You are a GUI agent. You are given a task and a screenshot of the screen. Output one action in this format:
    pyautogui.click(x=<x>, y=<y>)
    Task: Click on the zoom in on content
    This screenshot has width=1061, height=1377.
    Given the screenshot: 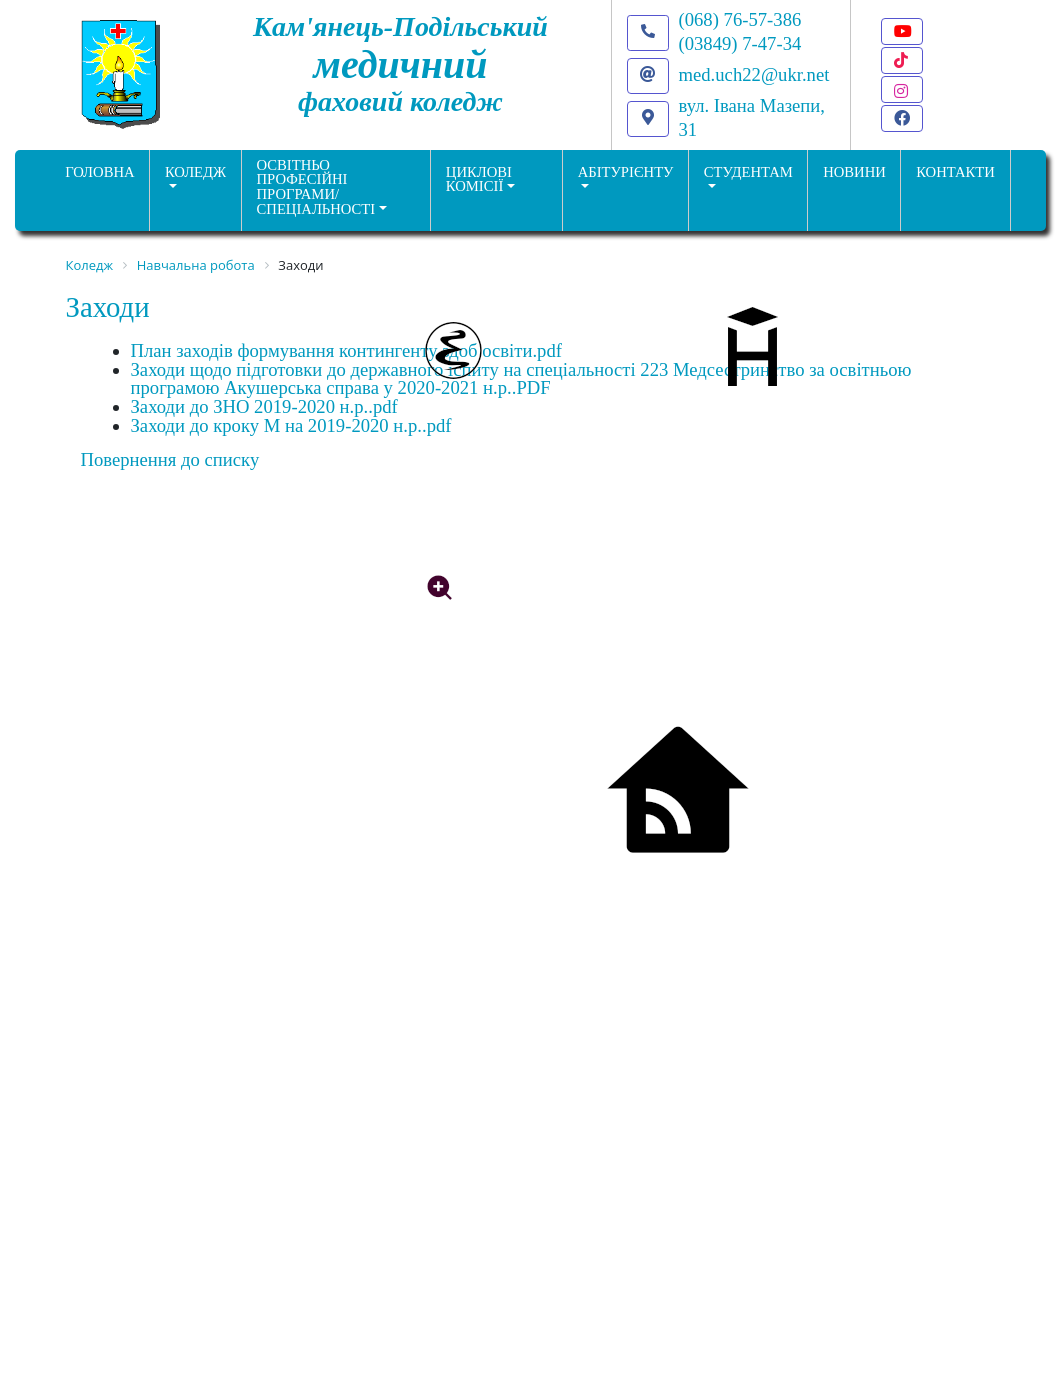 What is the action you would take?
    pyautogui.click(x=439, y=587)
    